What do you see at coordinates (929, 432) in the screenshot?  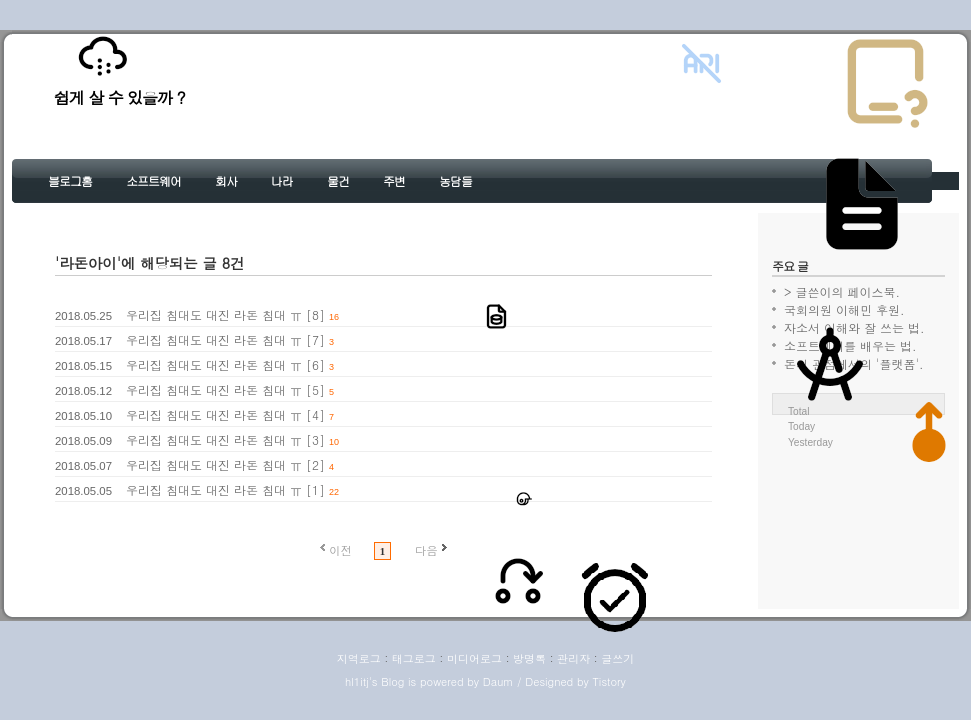 I see `swipe up to continue or dismiss` at bounding box center [929, 432].